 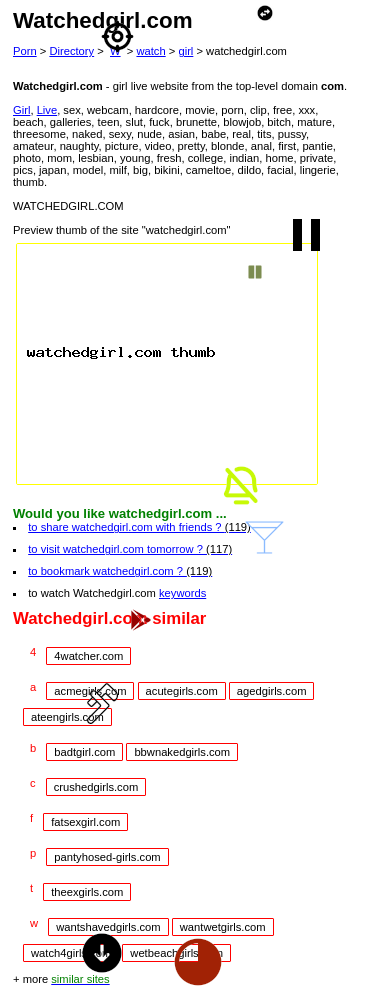 I want to click on mute notifications, so click(x=241, y=485).